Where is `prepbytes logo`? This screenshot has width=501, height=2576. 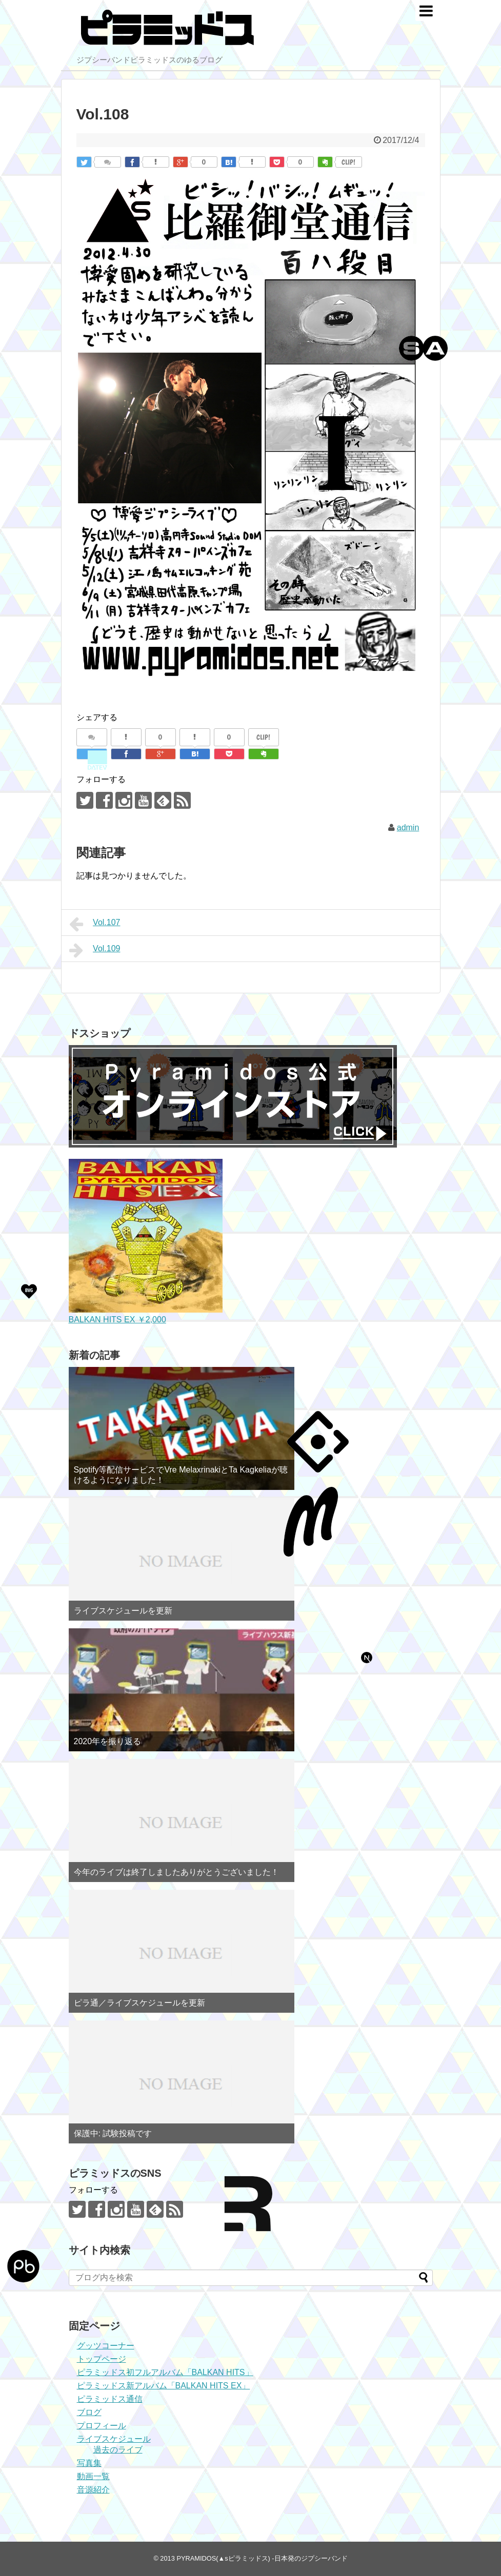
prepbytes logo is located at coordinates (23, 2266).